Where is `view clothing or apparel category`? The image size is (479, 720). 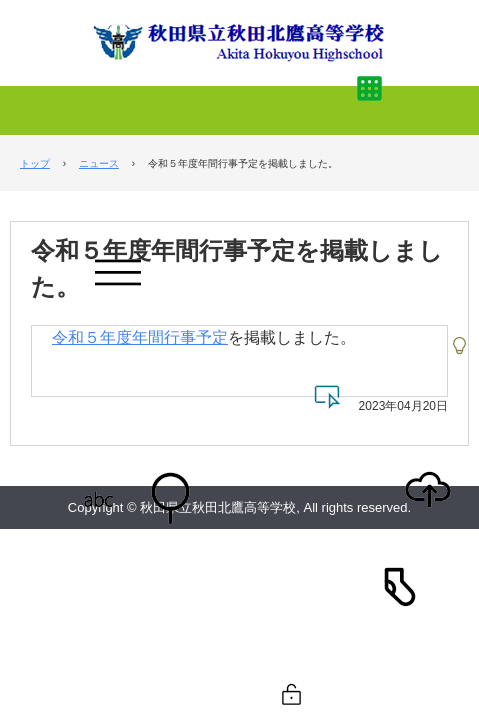
view clothing or apparel category is located at coordinates (400, 587).